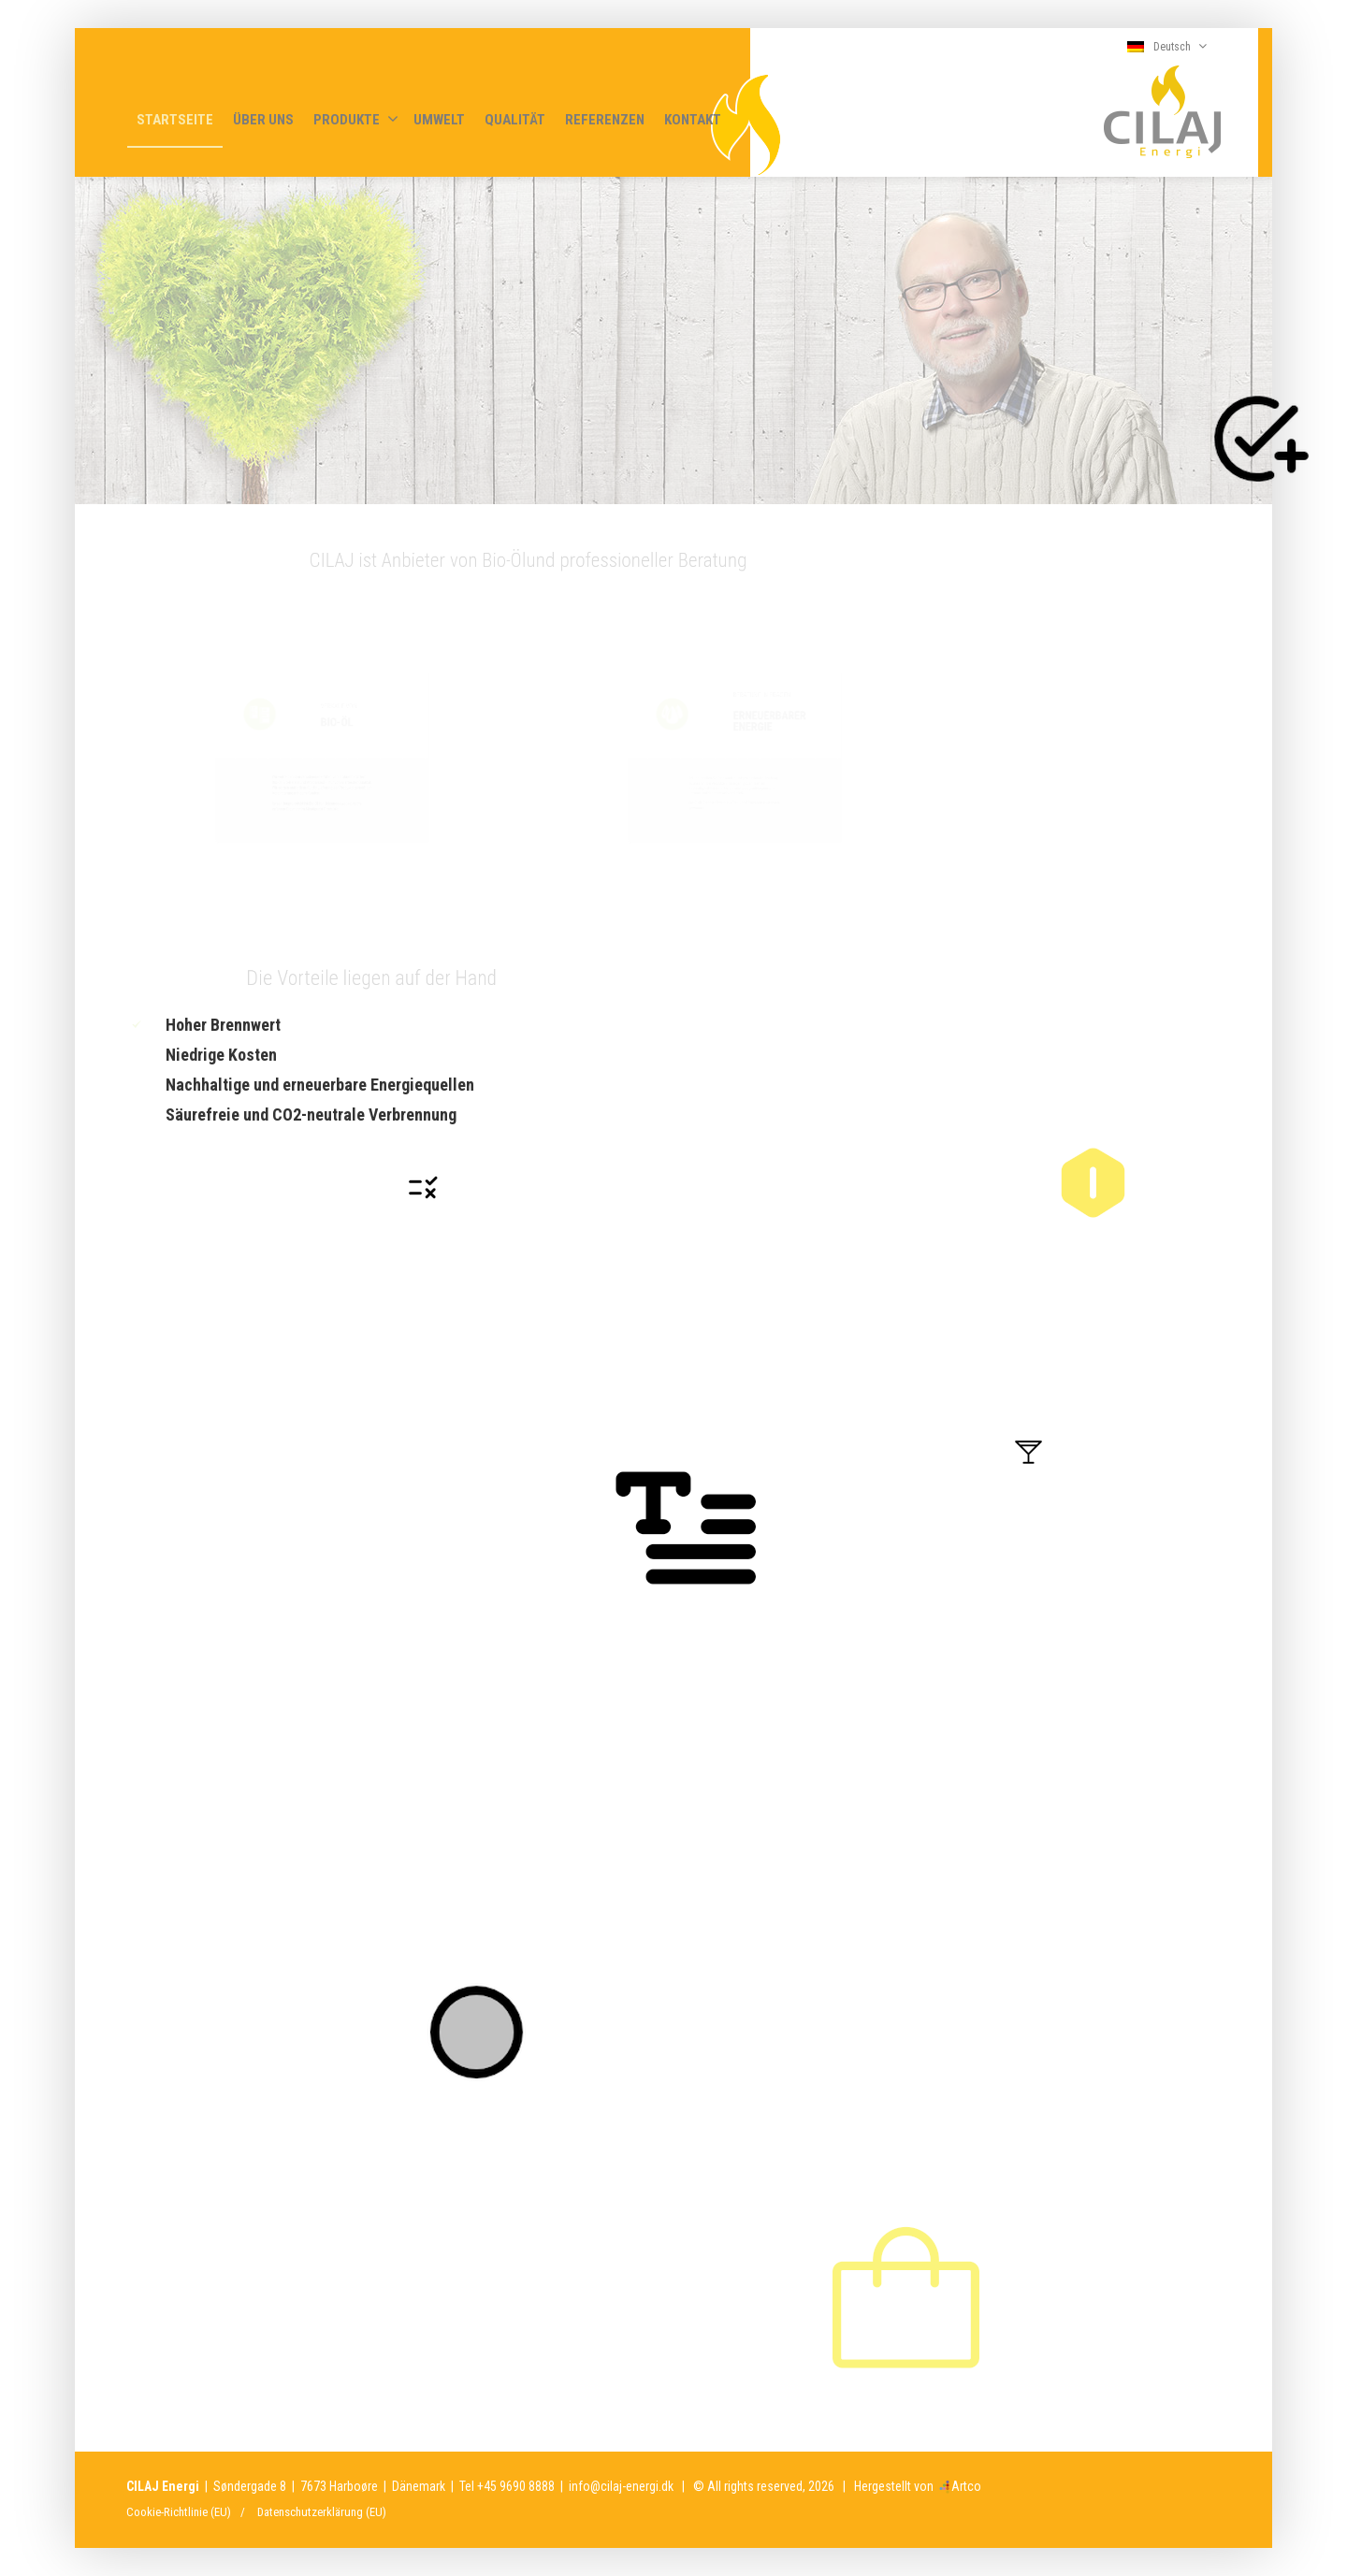 This screenshot has width=1347, height=2576. I want to click on indicates a filled or selected state, so click(476, 2032).